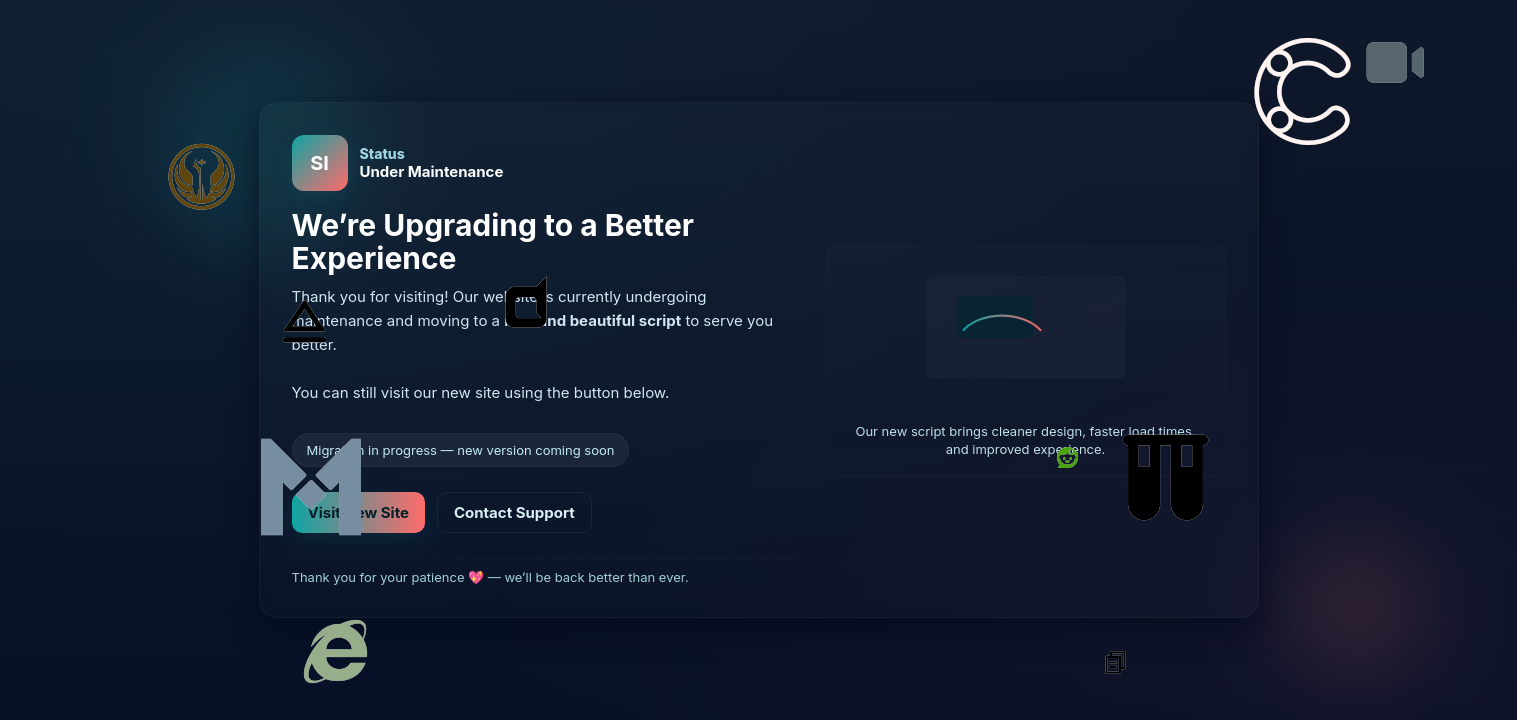 This screenshot has height=720, width=1517. What do you see at coordinates (311, 487) in the screenshot?
I see `open the AnkerMake 3D printer app` at bounding box center [311, 487].